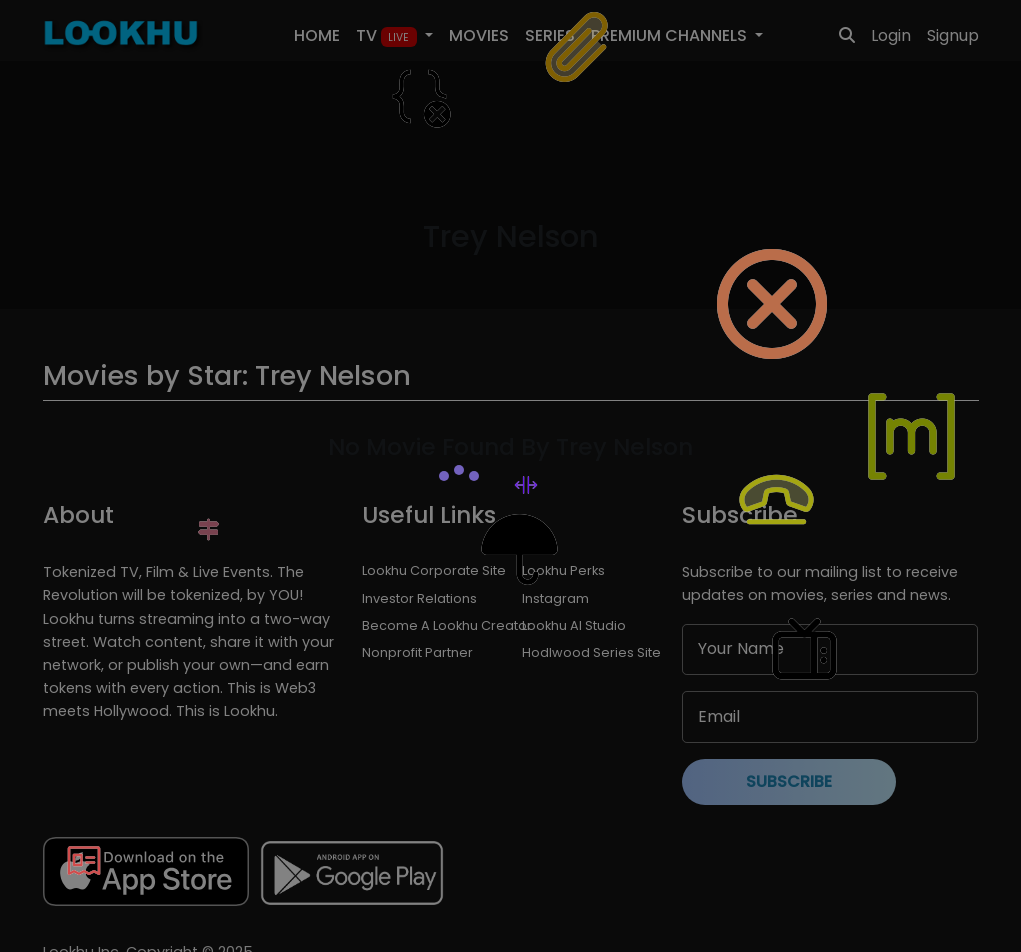 The width and height of the screenshot is (1021, 952). I want to click on split view horizontally, so click(526, 485).